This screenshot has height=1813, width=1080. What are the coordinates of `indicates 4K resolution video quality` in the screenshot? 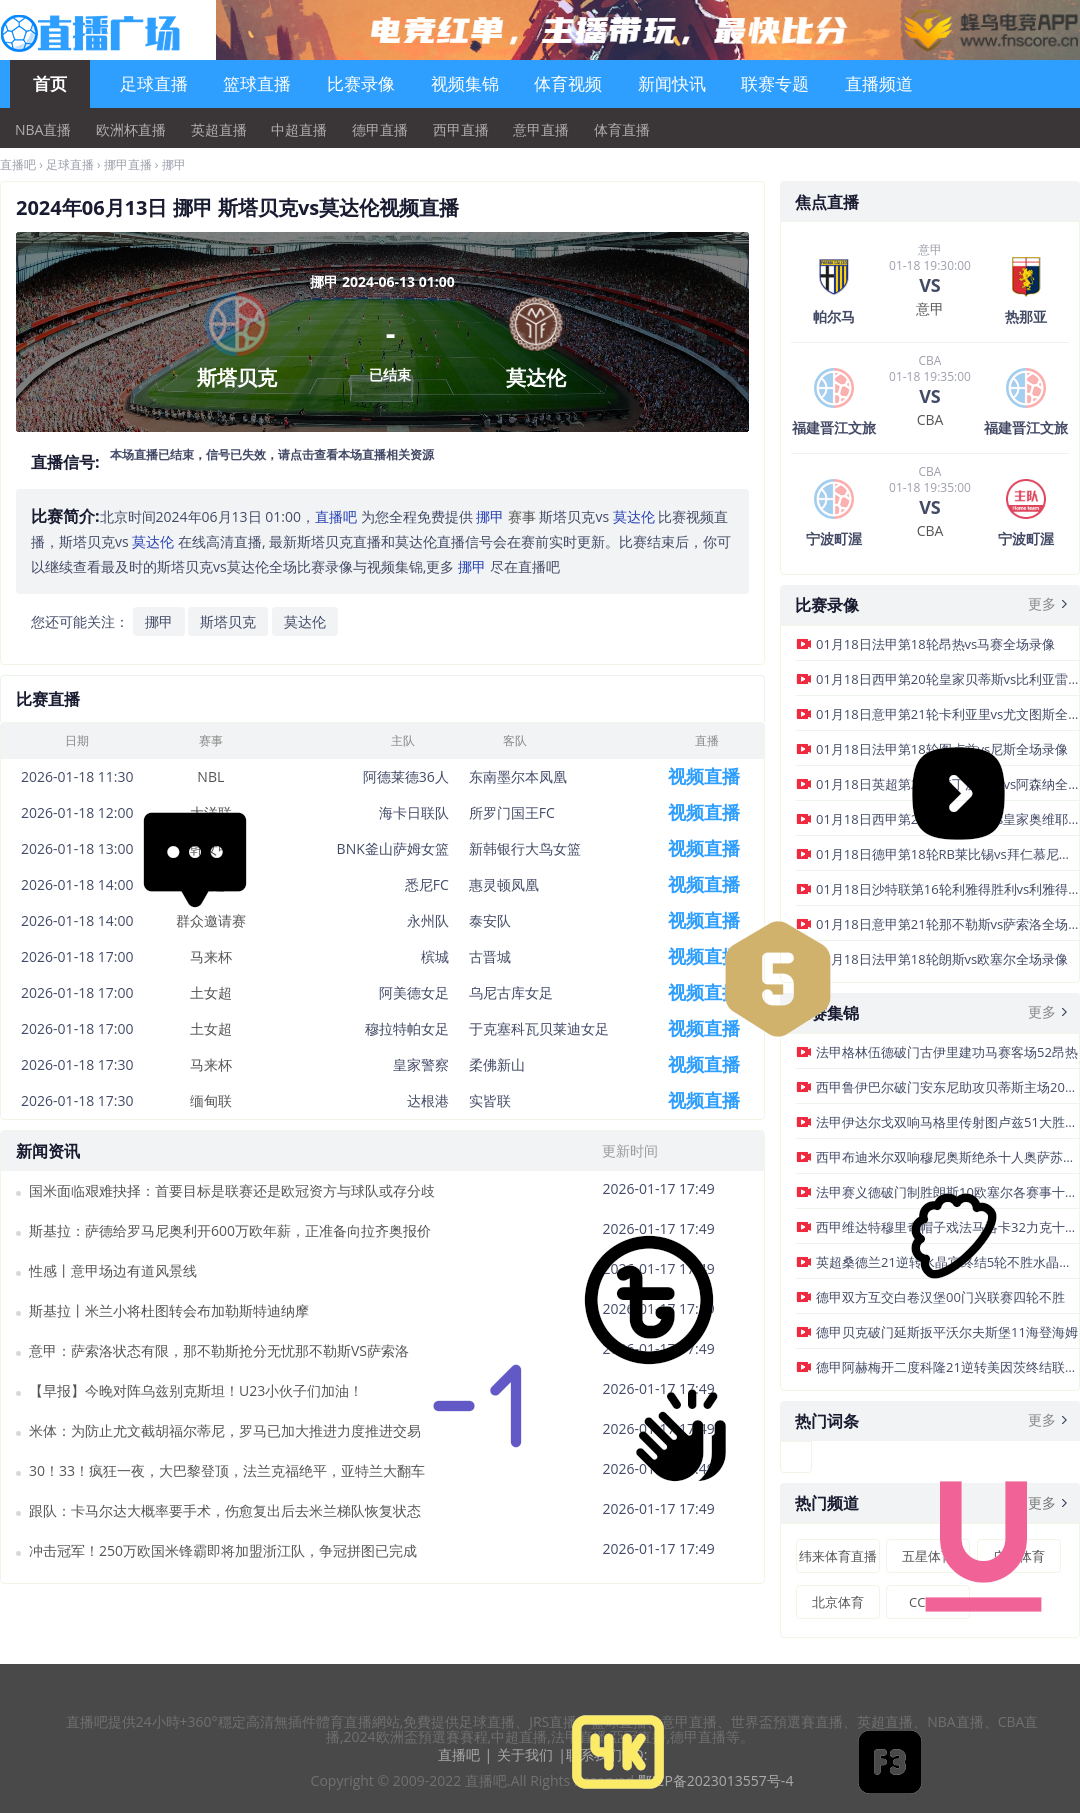 It's located at (618, 1752).